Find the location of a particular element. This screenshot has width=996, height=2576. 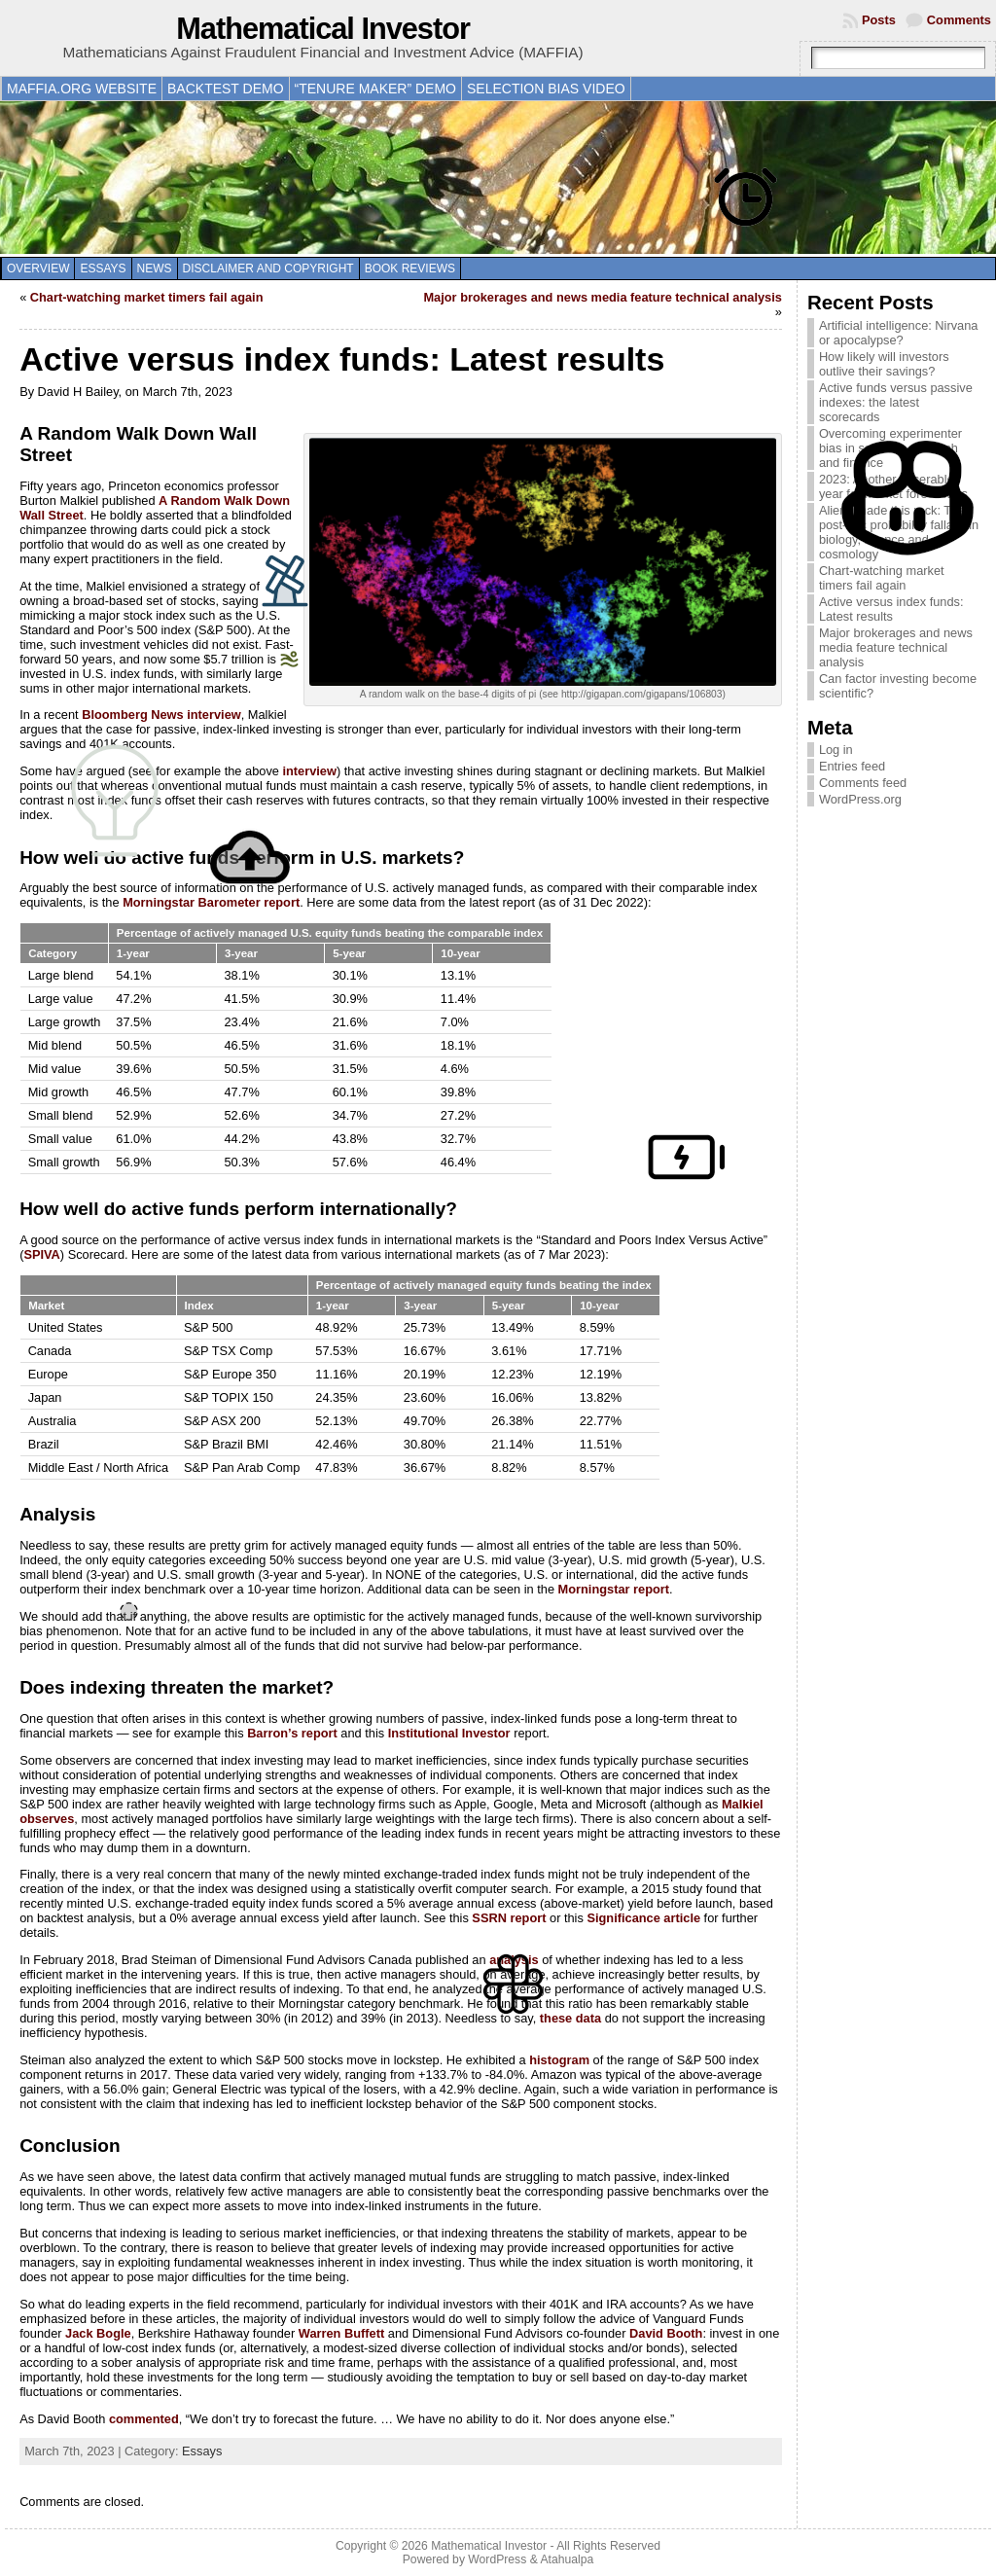

indicates device is currently charging is located at coordinates (685, 1157).